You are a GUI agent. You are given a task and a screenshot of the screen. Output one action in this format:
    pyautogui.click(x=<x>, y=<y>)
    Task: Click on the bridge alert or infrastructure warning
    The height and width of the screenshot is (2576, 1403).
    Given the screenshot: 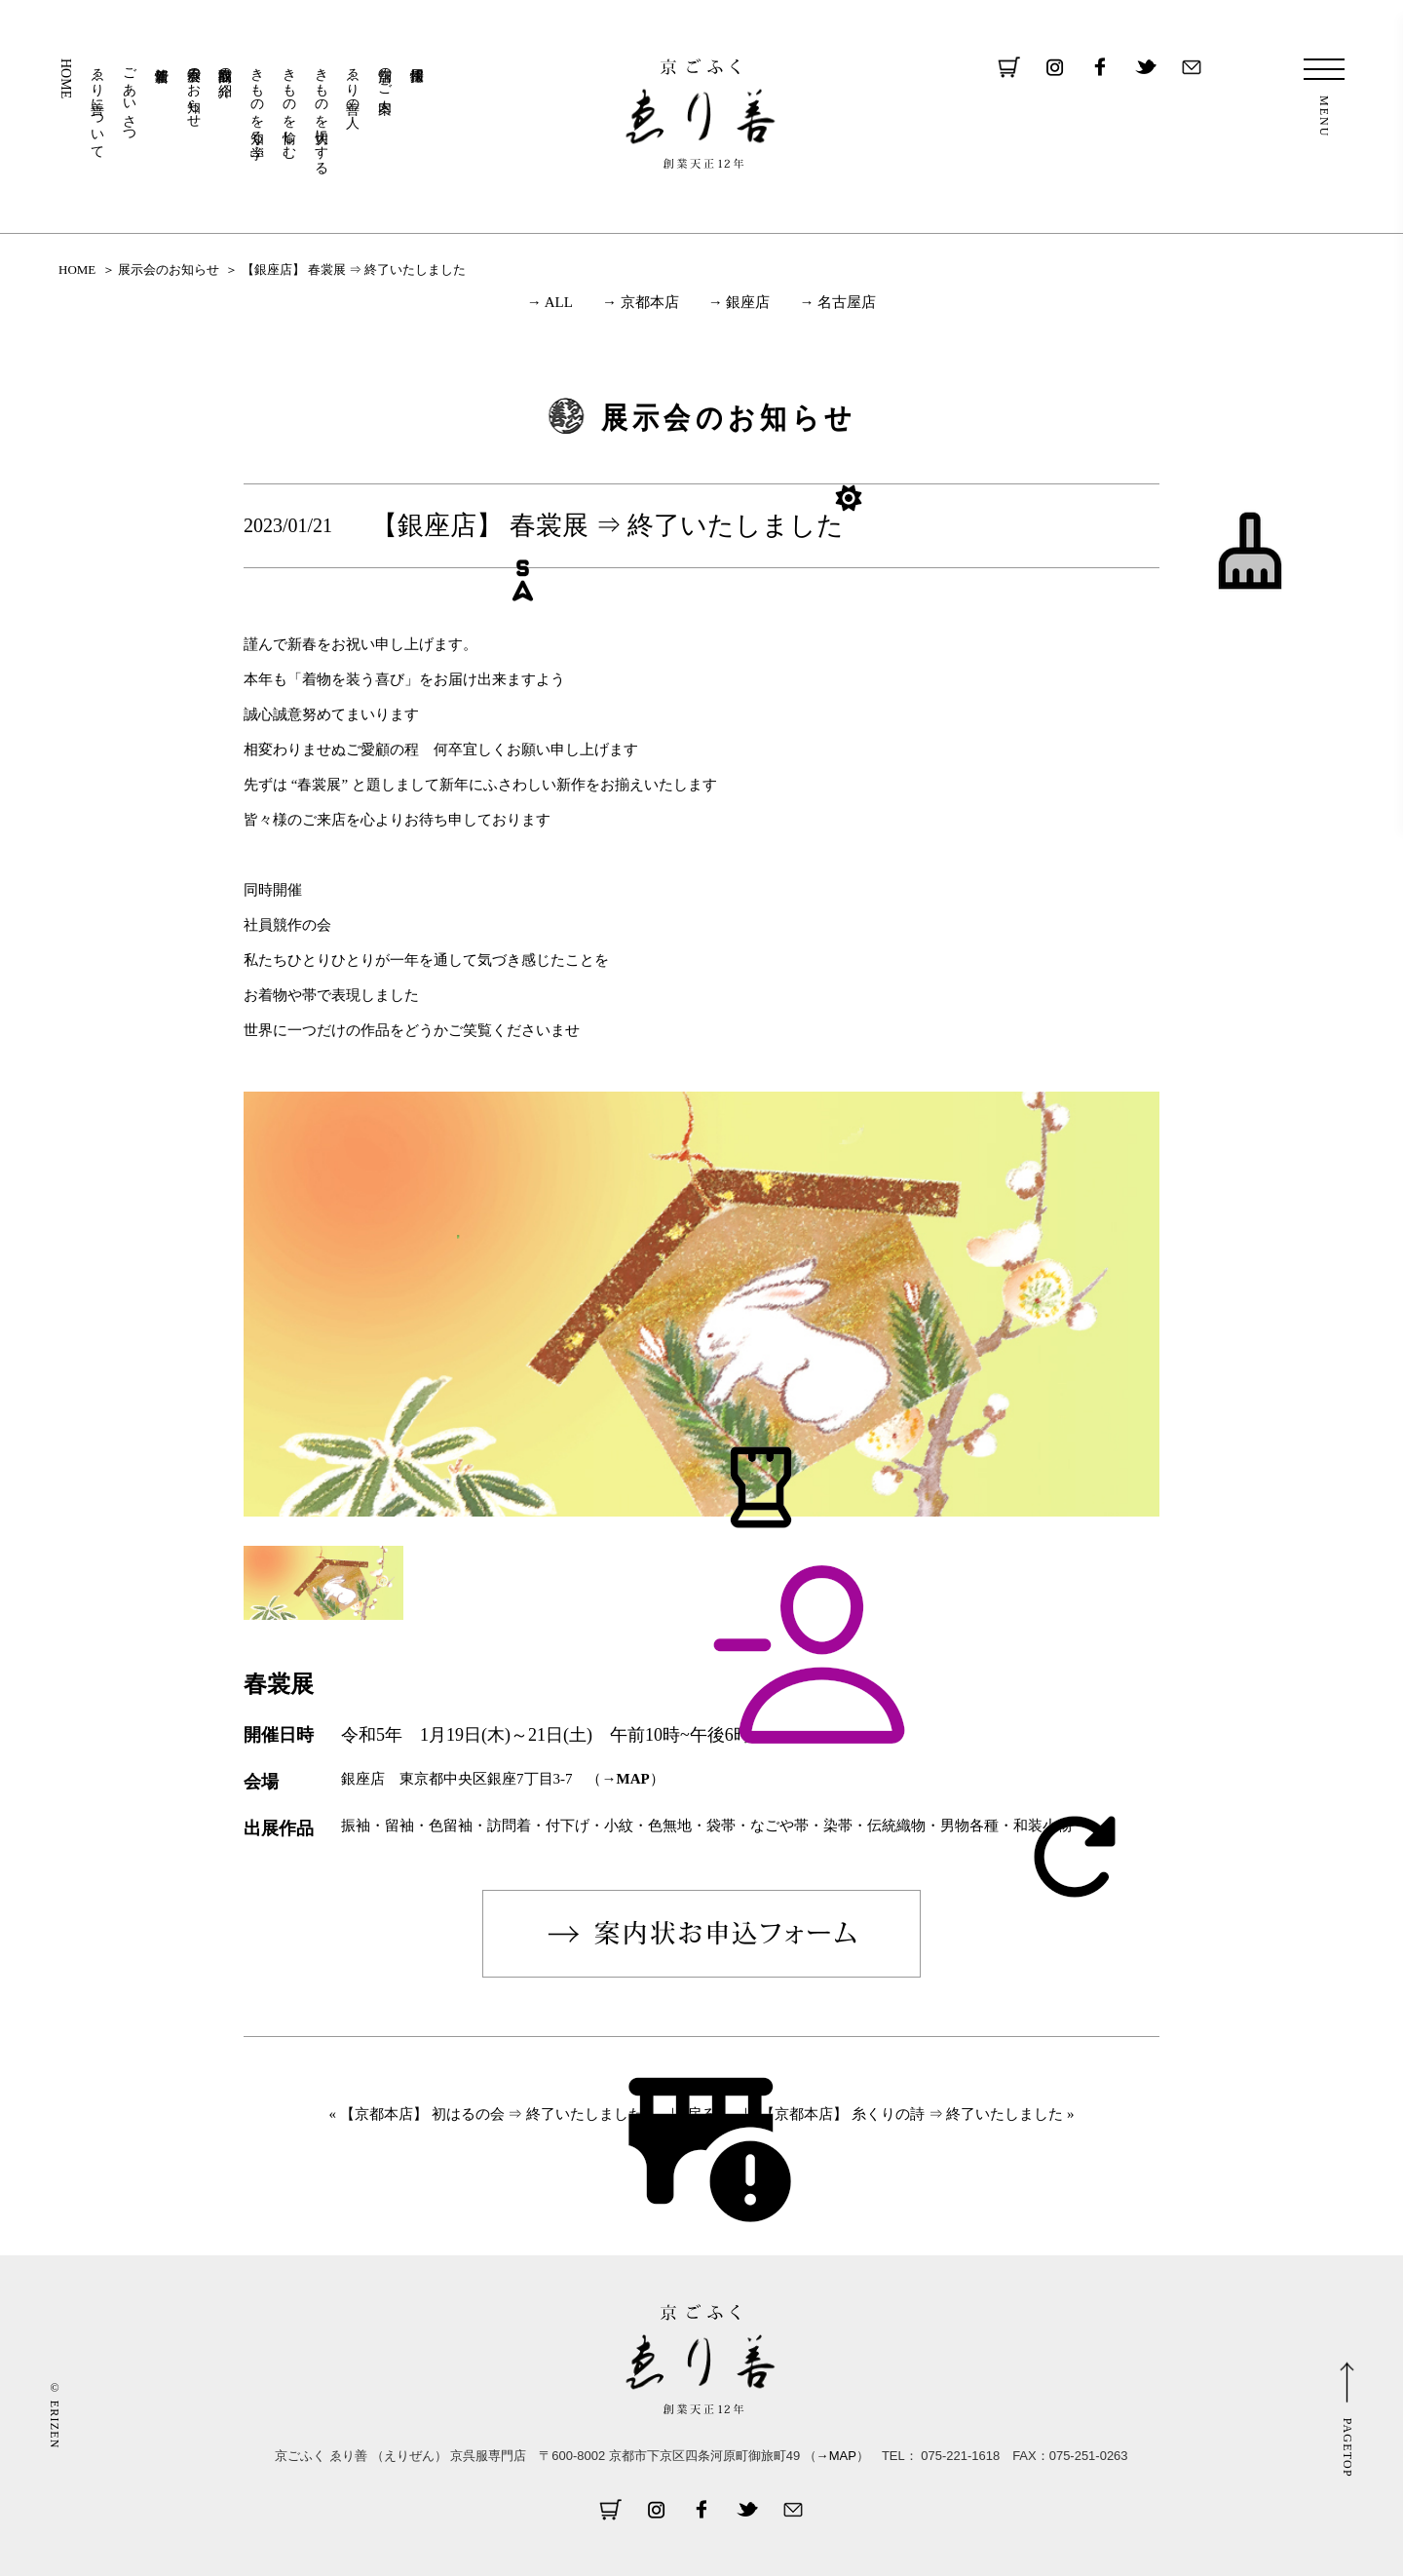 What is the action you would take?
    pyautogui.click(x=709, y=2140)
    